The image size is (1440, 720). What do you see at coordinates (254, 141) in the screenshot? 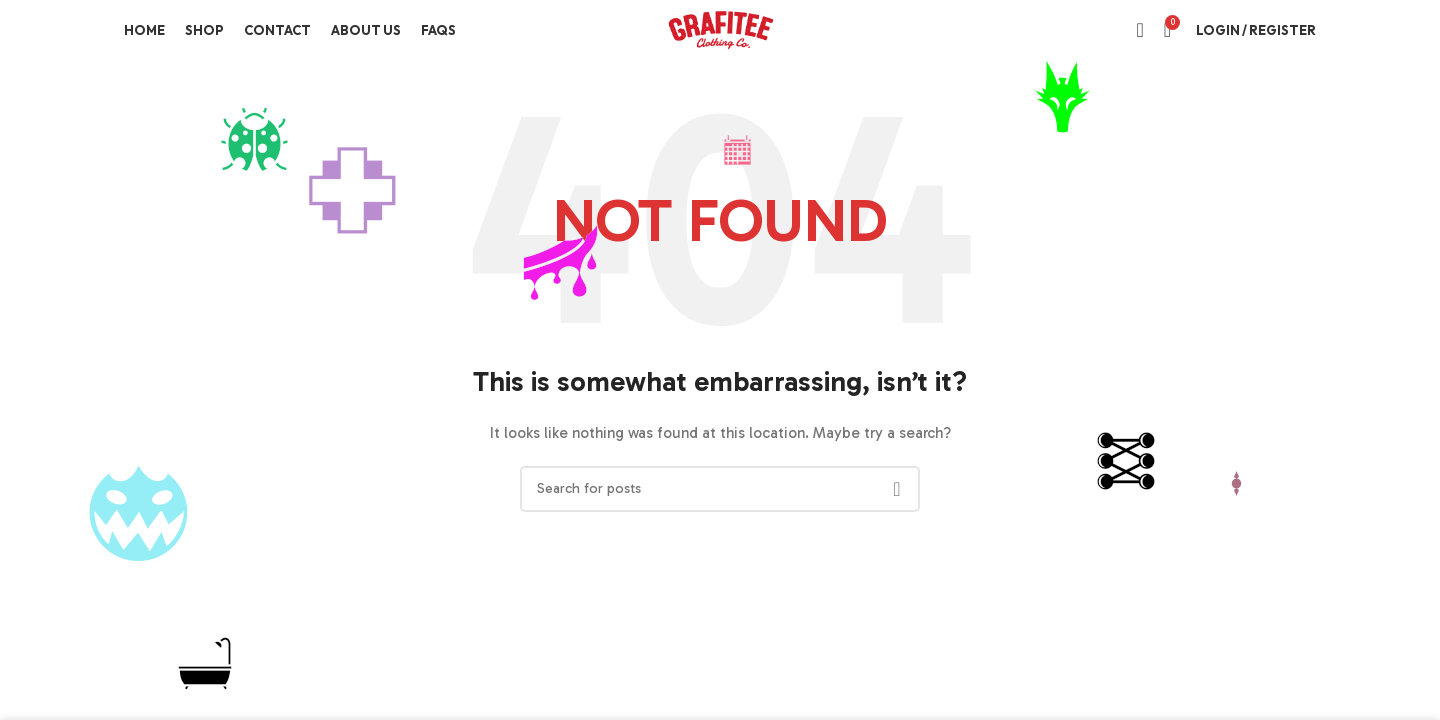
I see `indicates a bug or issue in the system` at bounding box center [254, 141].